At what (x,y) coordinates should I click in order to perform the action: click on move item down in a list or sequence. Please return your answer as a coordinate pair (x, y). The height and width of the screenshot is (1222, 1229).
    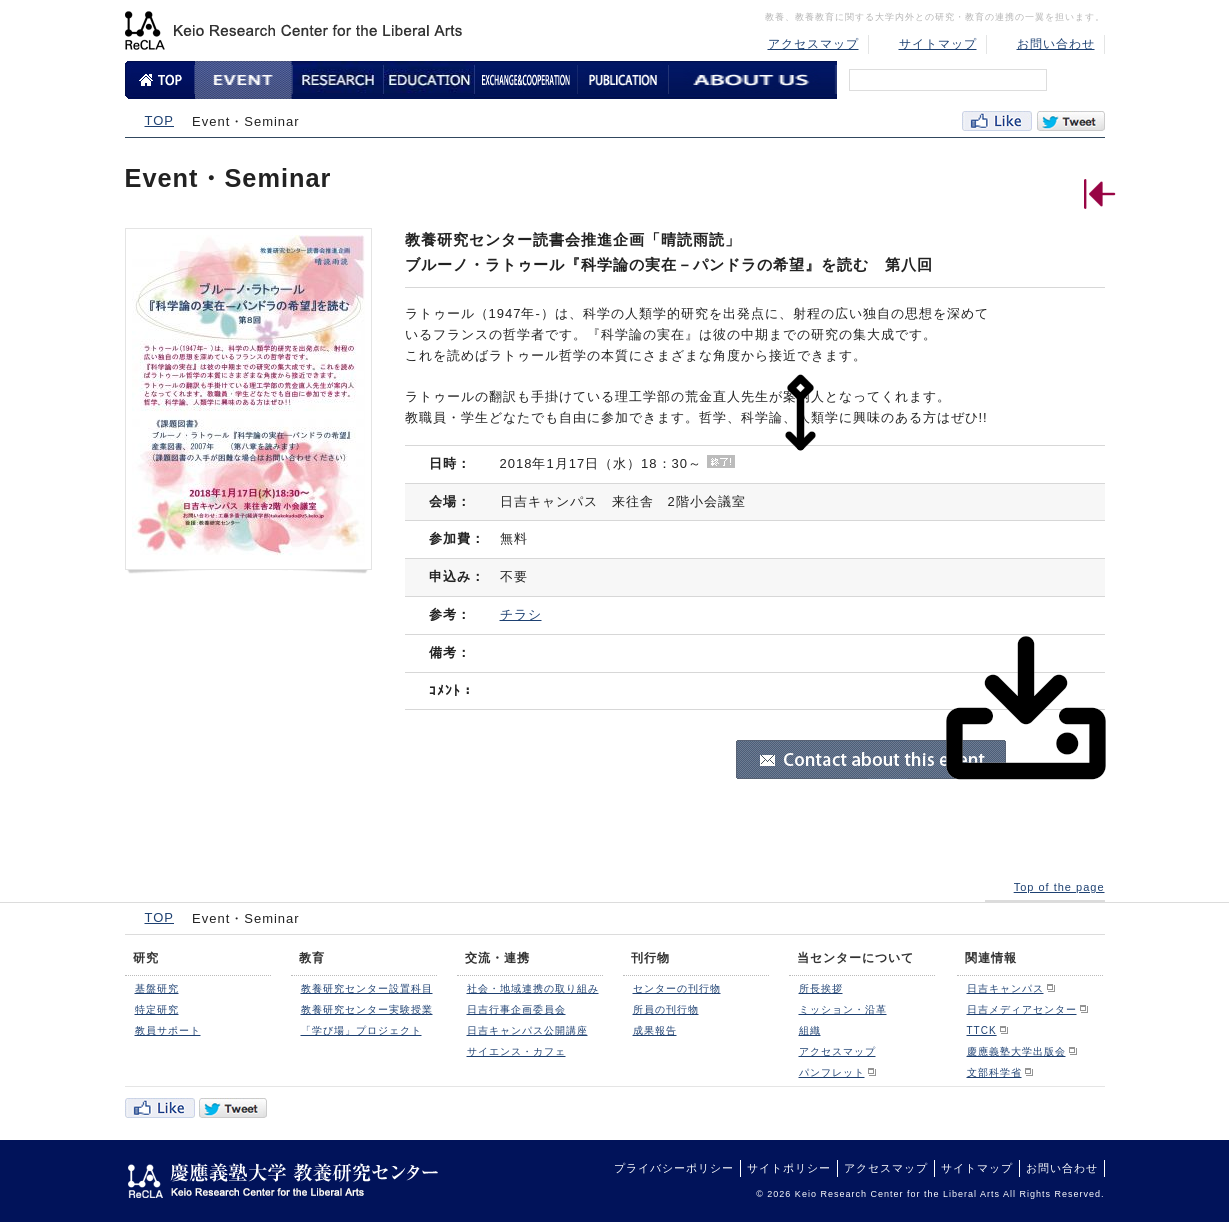
    Looking at the image, I should click on (800, 412).